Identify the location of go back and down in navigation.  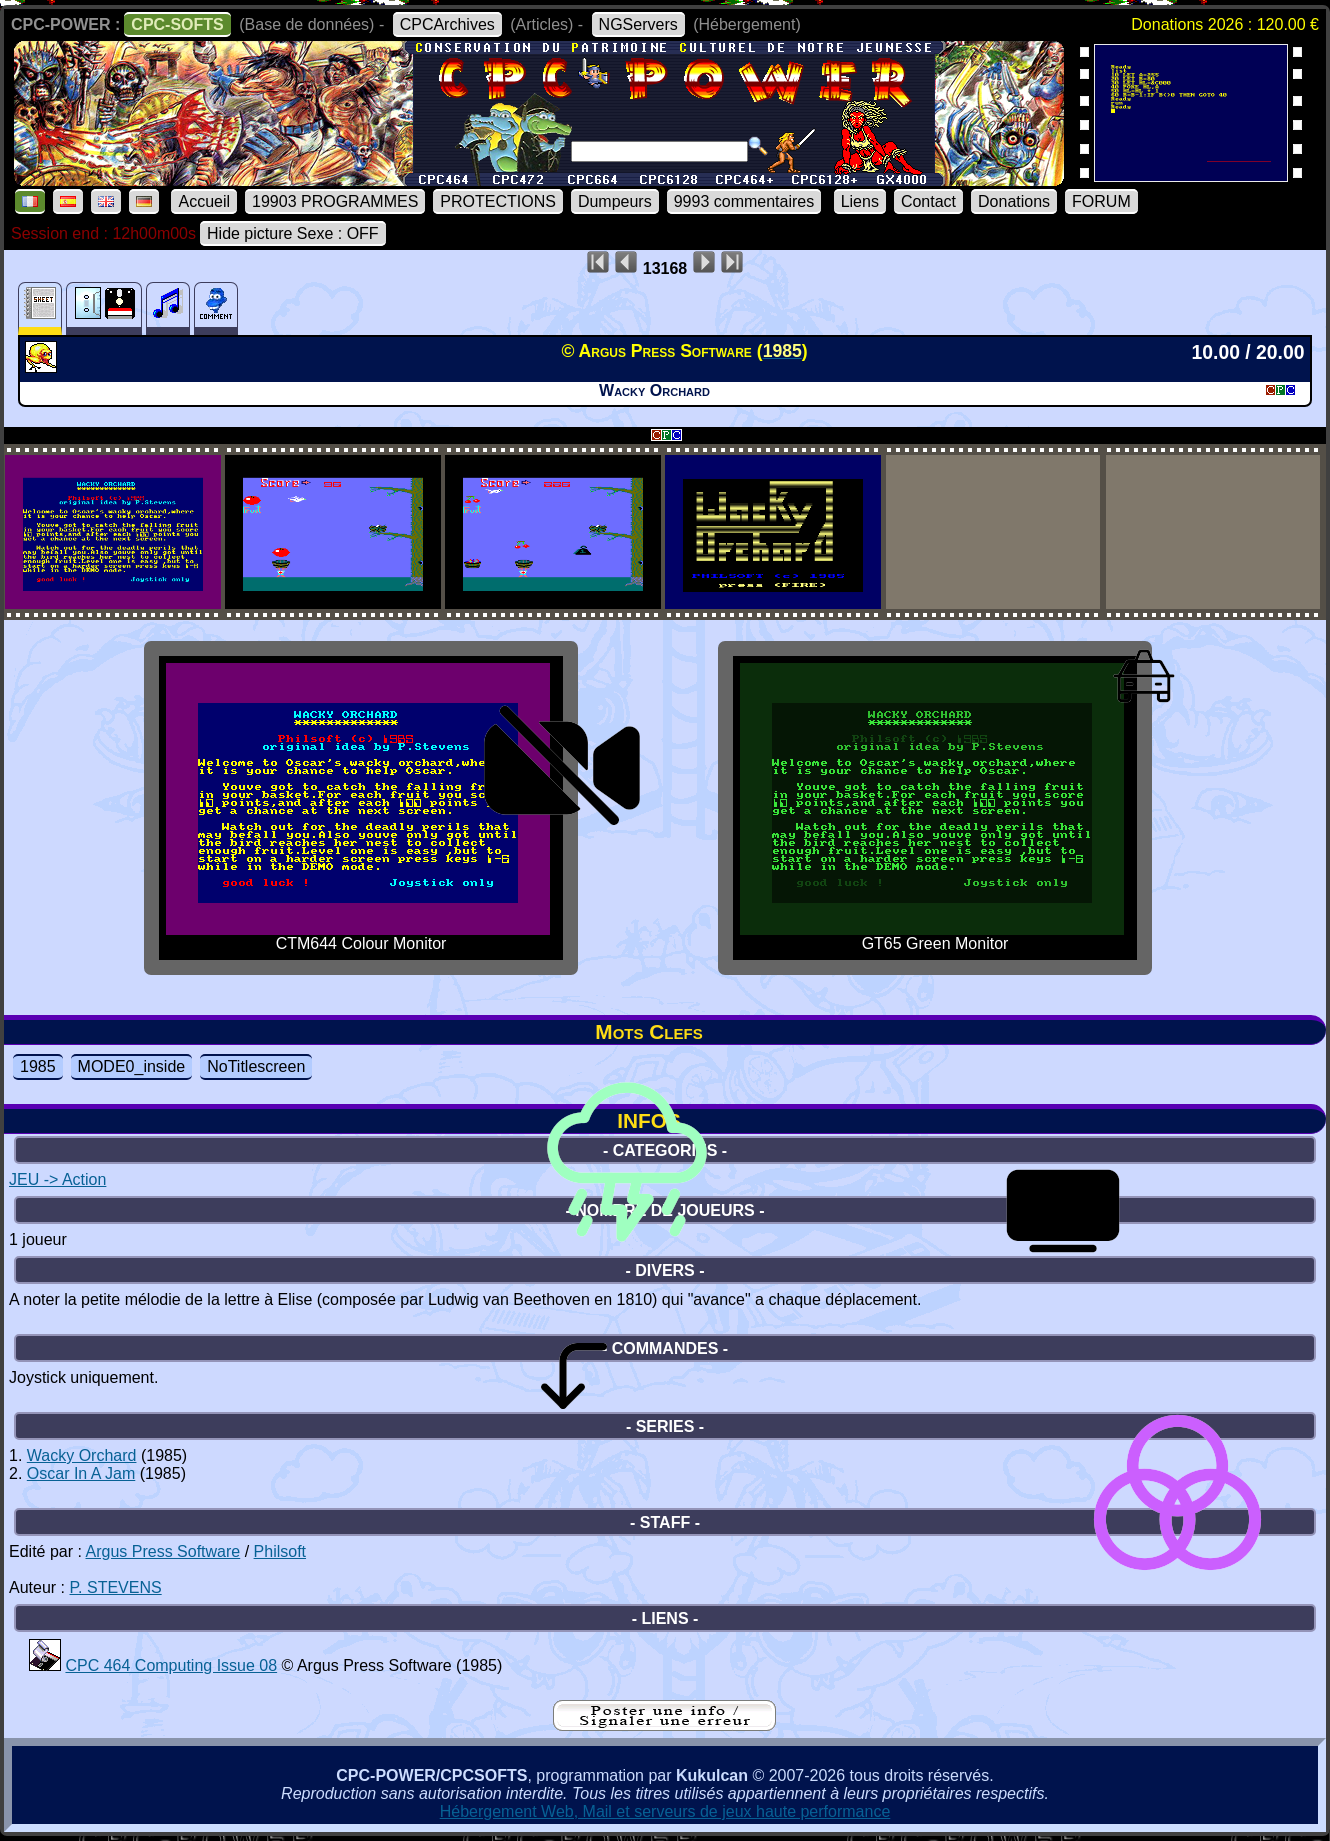
(574, 1376).